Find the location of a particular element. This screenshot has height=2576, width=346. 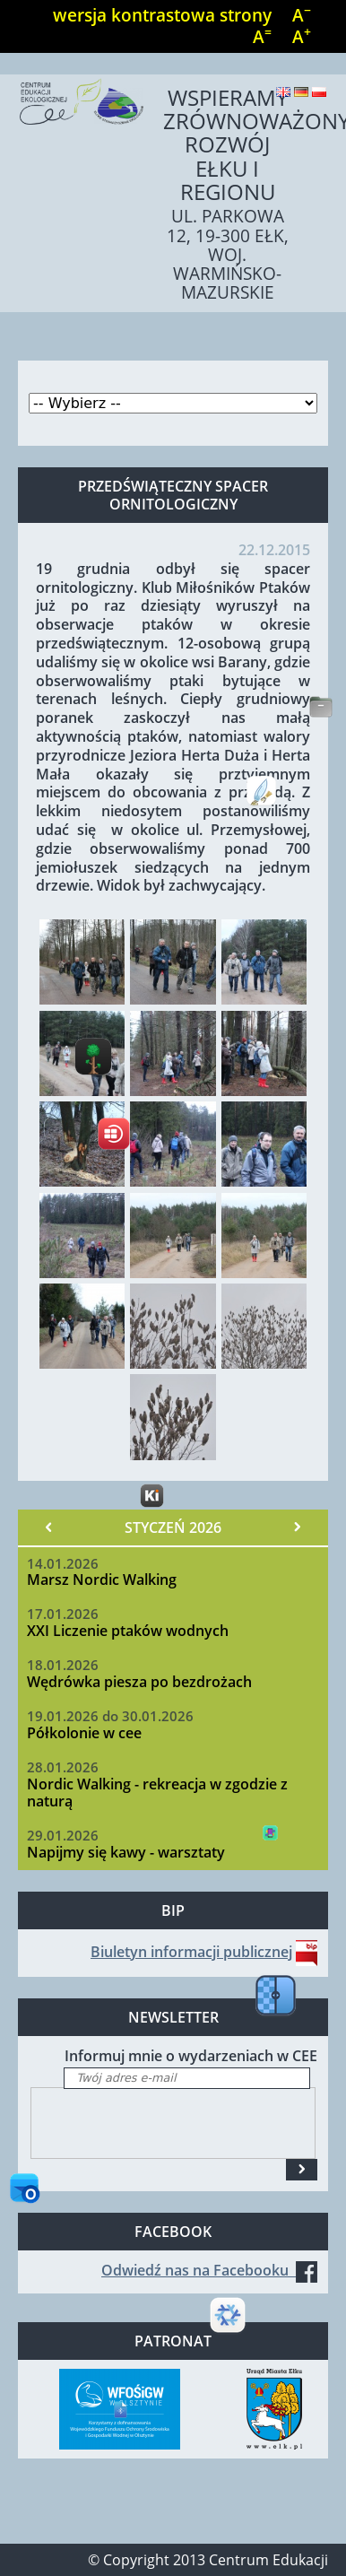

launch guiscrcpy android screen mirroring app is located at coordinates (270, 1832).